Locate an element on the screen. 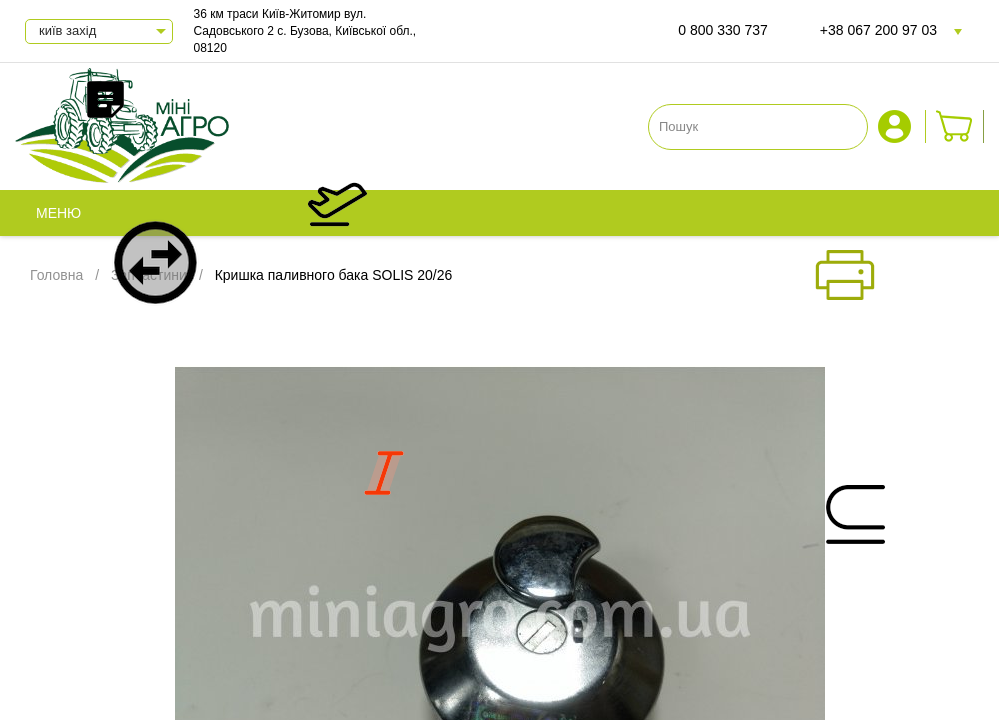  swap or exchange items horizontally is located at coordinates (155, 262).